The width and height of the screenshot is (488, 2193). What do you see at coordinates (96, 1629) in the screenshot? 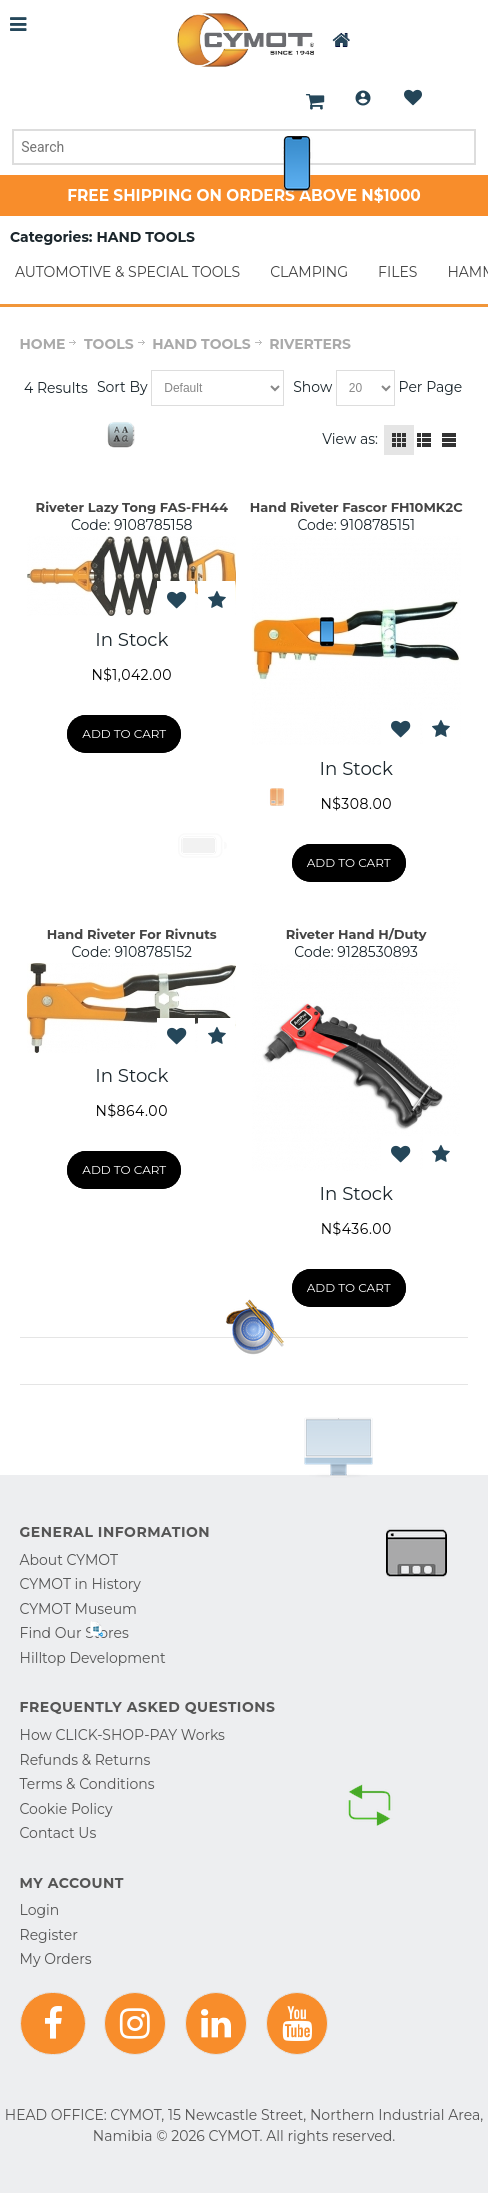
I see `open a batch file in Visual Studio Code` at bounding box center [96, 1629].